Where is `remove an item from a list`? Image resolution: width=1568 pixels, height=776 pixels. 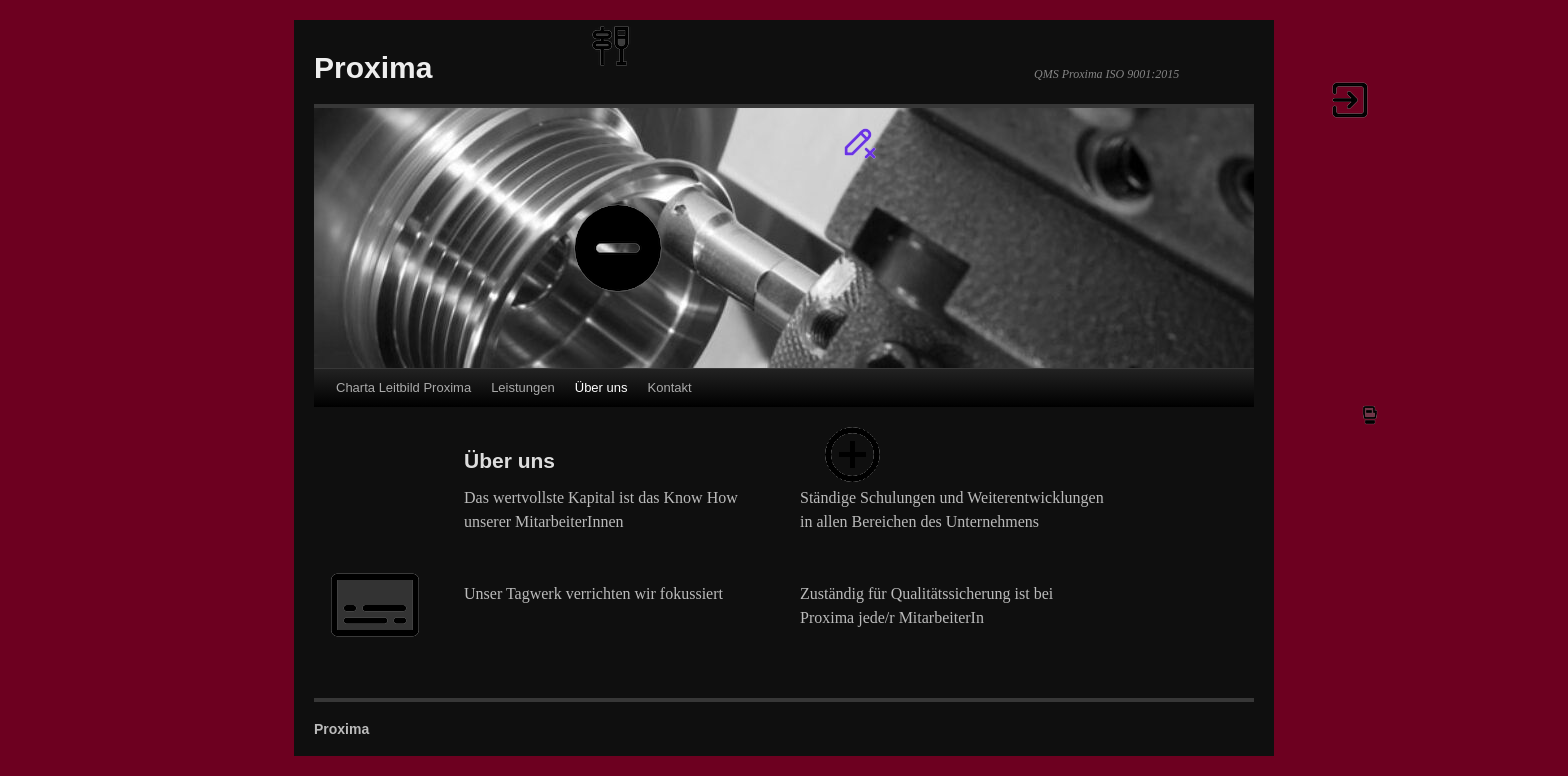
remove an item from a list is located at coordinates (618, 248).